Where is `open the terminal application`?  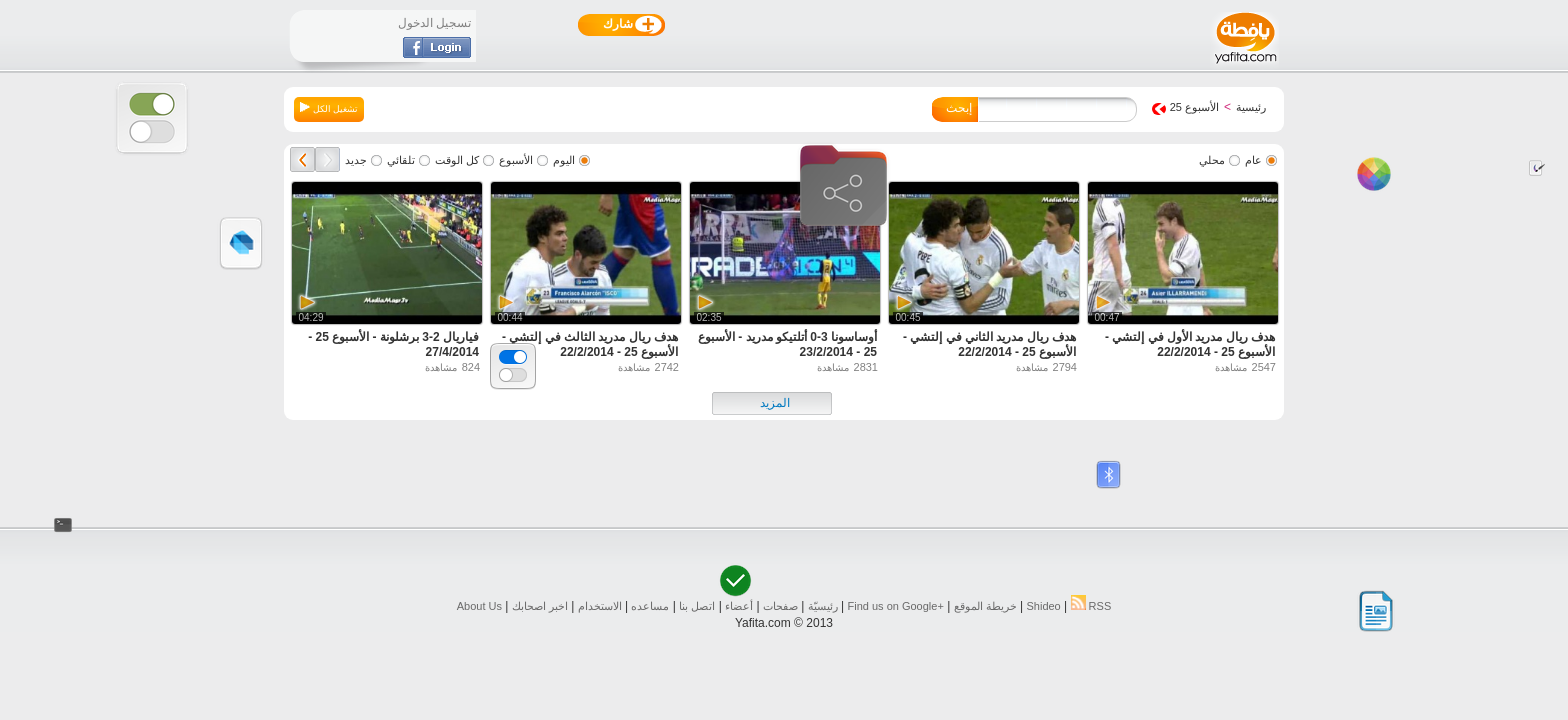 open the terminal application is located at coordinates (63, 525).